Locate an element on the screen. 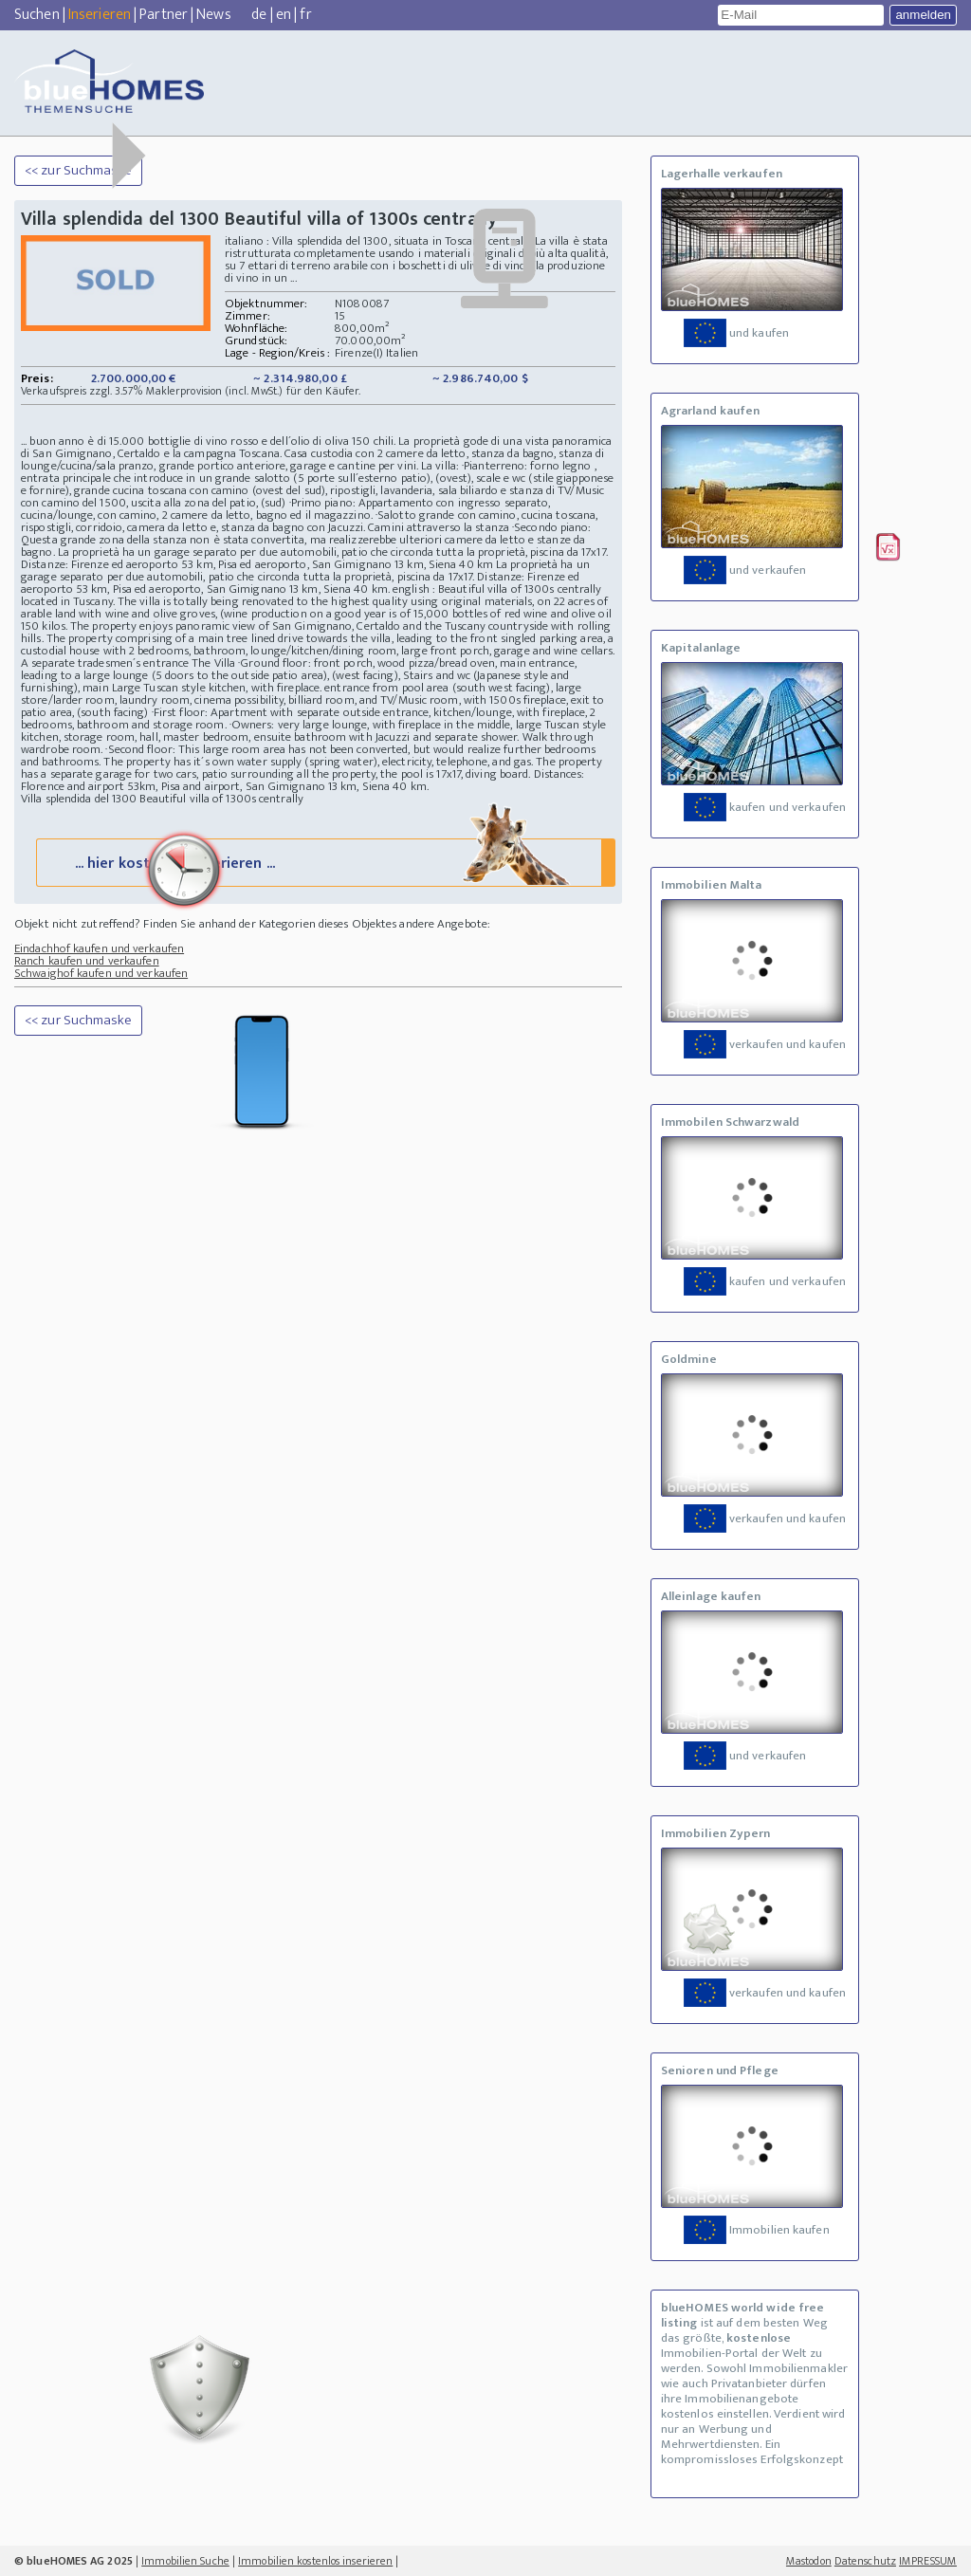 The width and height of the screenshot is (971, 2576). indicates medium security level is located at coordinates (199, 2388).